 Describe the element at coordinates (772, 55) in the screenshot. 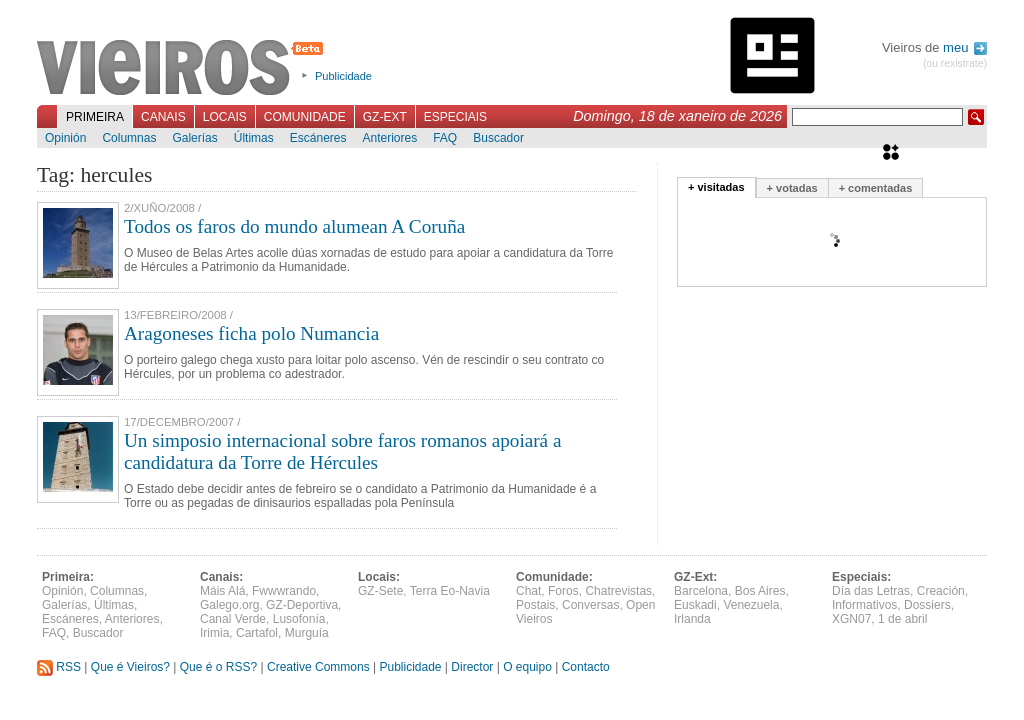

I see `open news feed` at that location.